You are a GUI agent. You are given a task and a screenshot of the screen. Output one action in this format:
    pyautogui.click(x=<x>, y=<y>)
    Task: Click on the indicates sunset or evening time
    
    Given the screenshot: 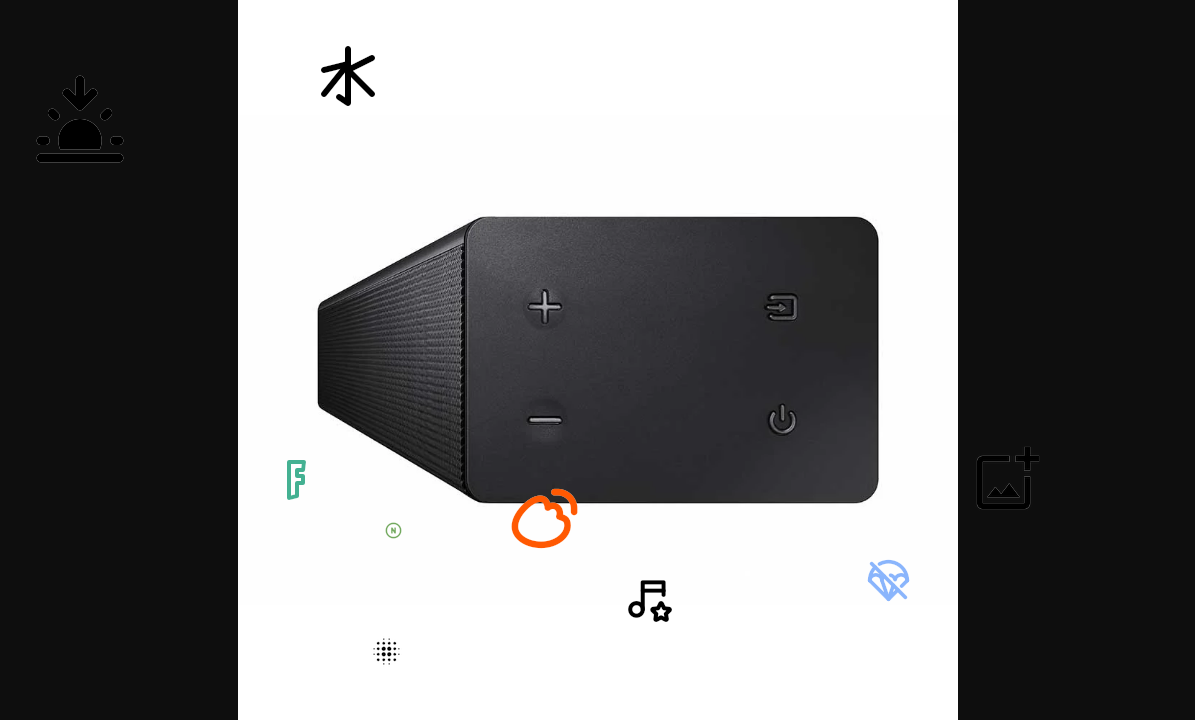 What is the action you would take?
    pyautogui.click(x=80, y=119)
    